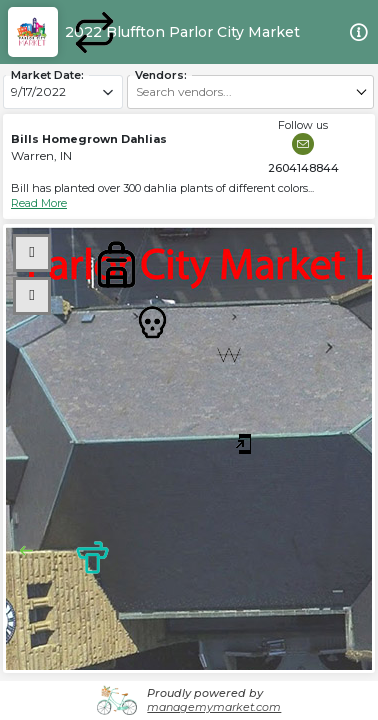 The image size is (378, 720). Describe the element at coordinates (152, 321) in the screenshot. I see `indicates a fatal error or critical warning` at that location.